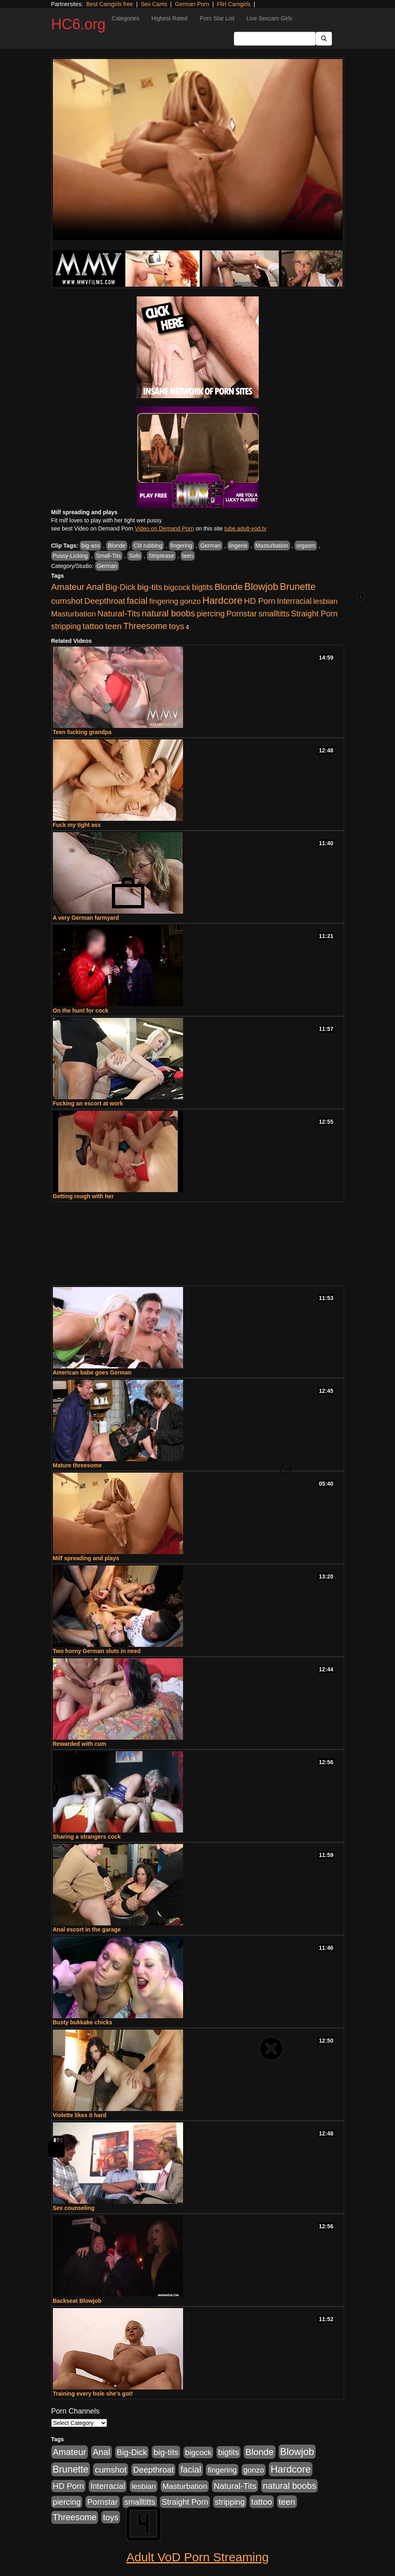 This screenshot has height=2576, width=395. I want to click on select image filter option 4, so click(143, 2523).